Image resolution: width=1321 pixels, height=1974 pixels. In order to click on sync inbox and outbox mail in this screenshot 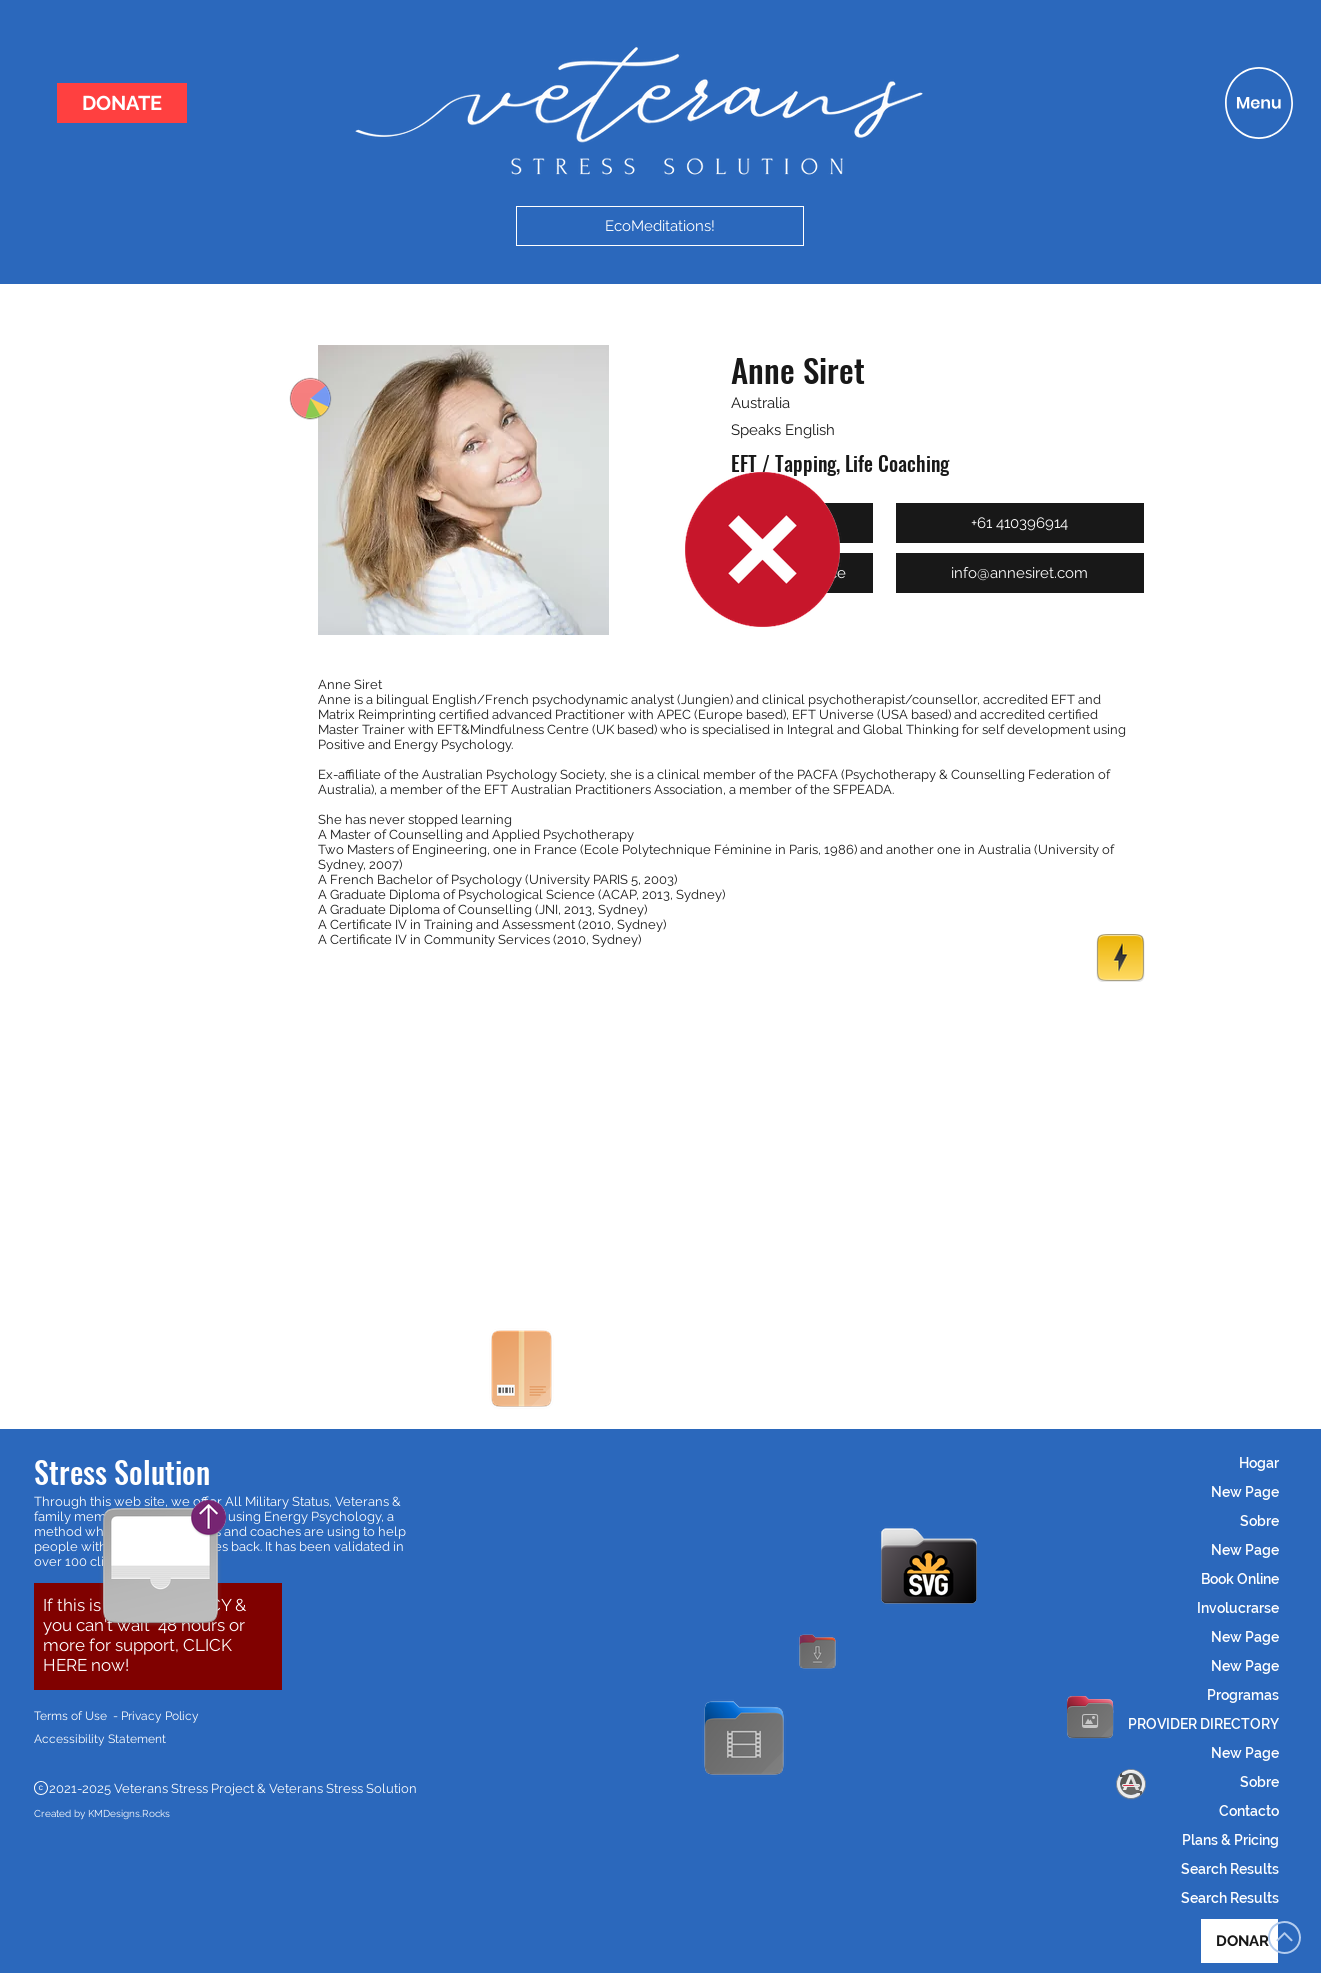, I will do `click(160, 1565)`.